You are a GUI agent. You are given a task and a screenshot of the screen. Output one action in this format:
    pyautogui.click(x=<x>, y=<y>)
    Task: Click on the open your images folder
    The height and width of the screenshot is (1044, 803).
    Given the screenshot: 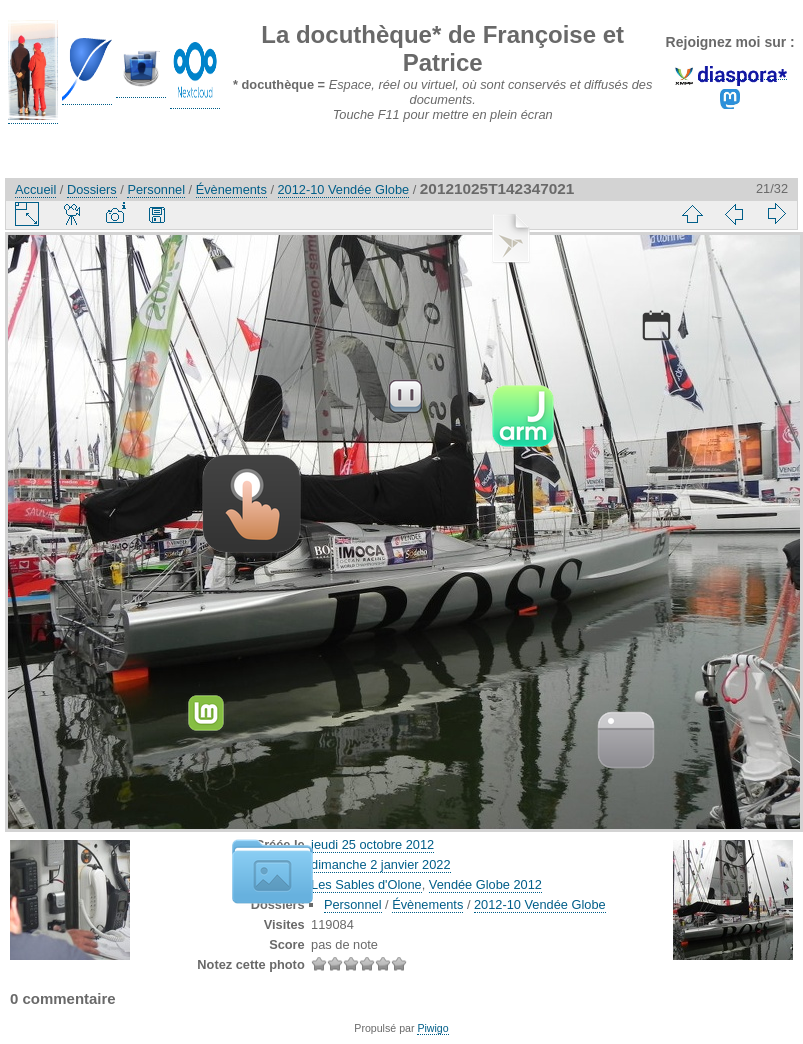 What is the action you would take?
    pyautogui.click(x=272, y=871)
    